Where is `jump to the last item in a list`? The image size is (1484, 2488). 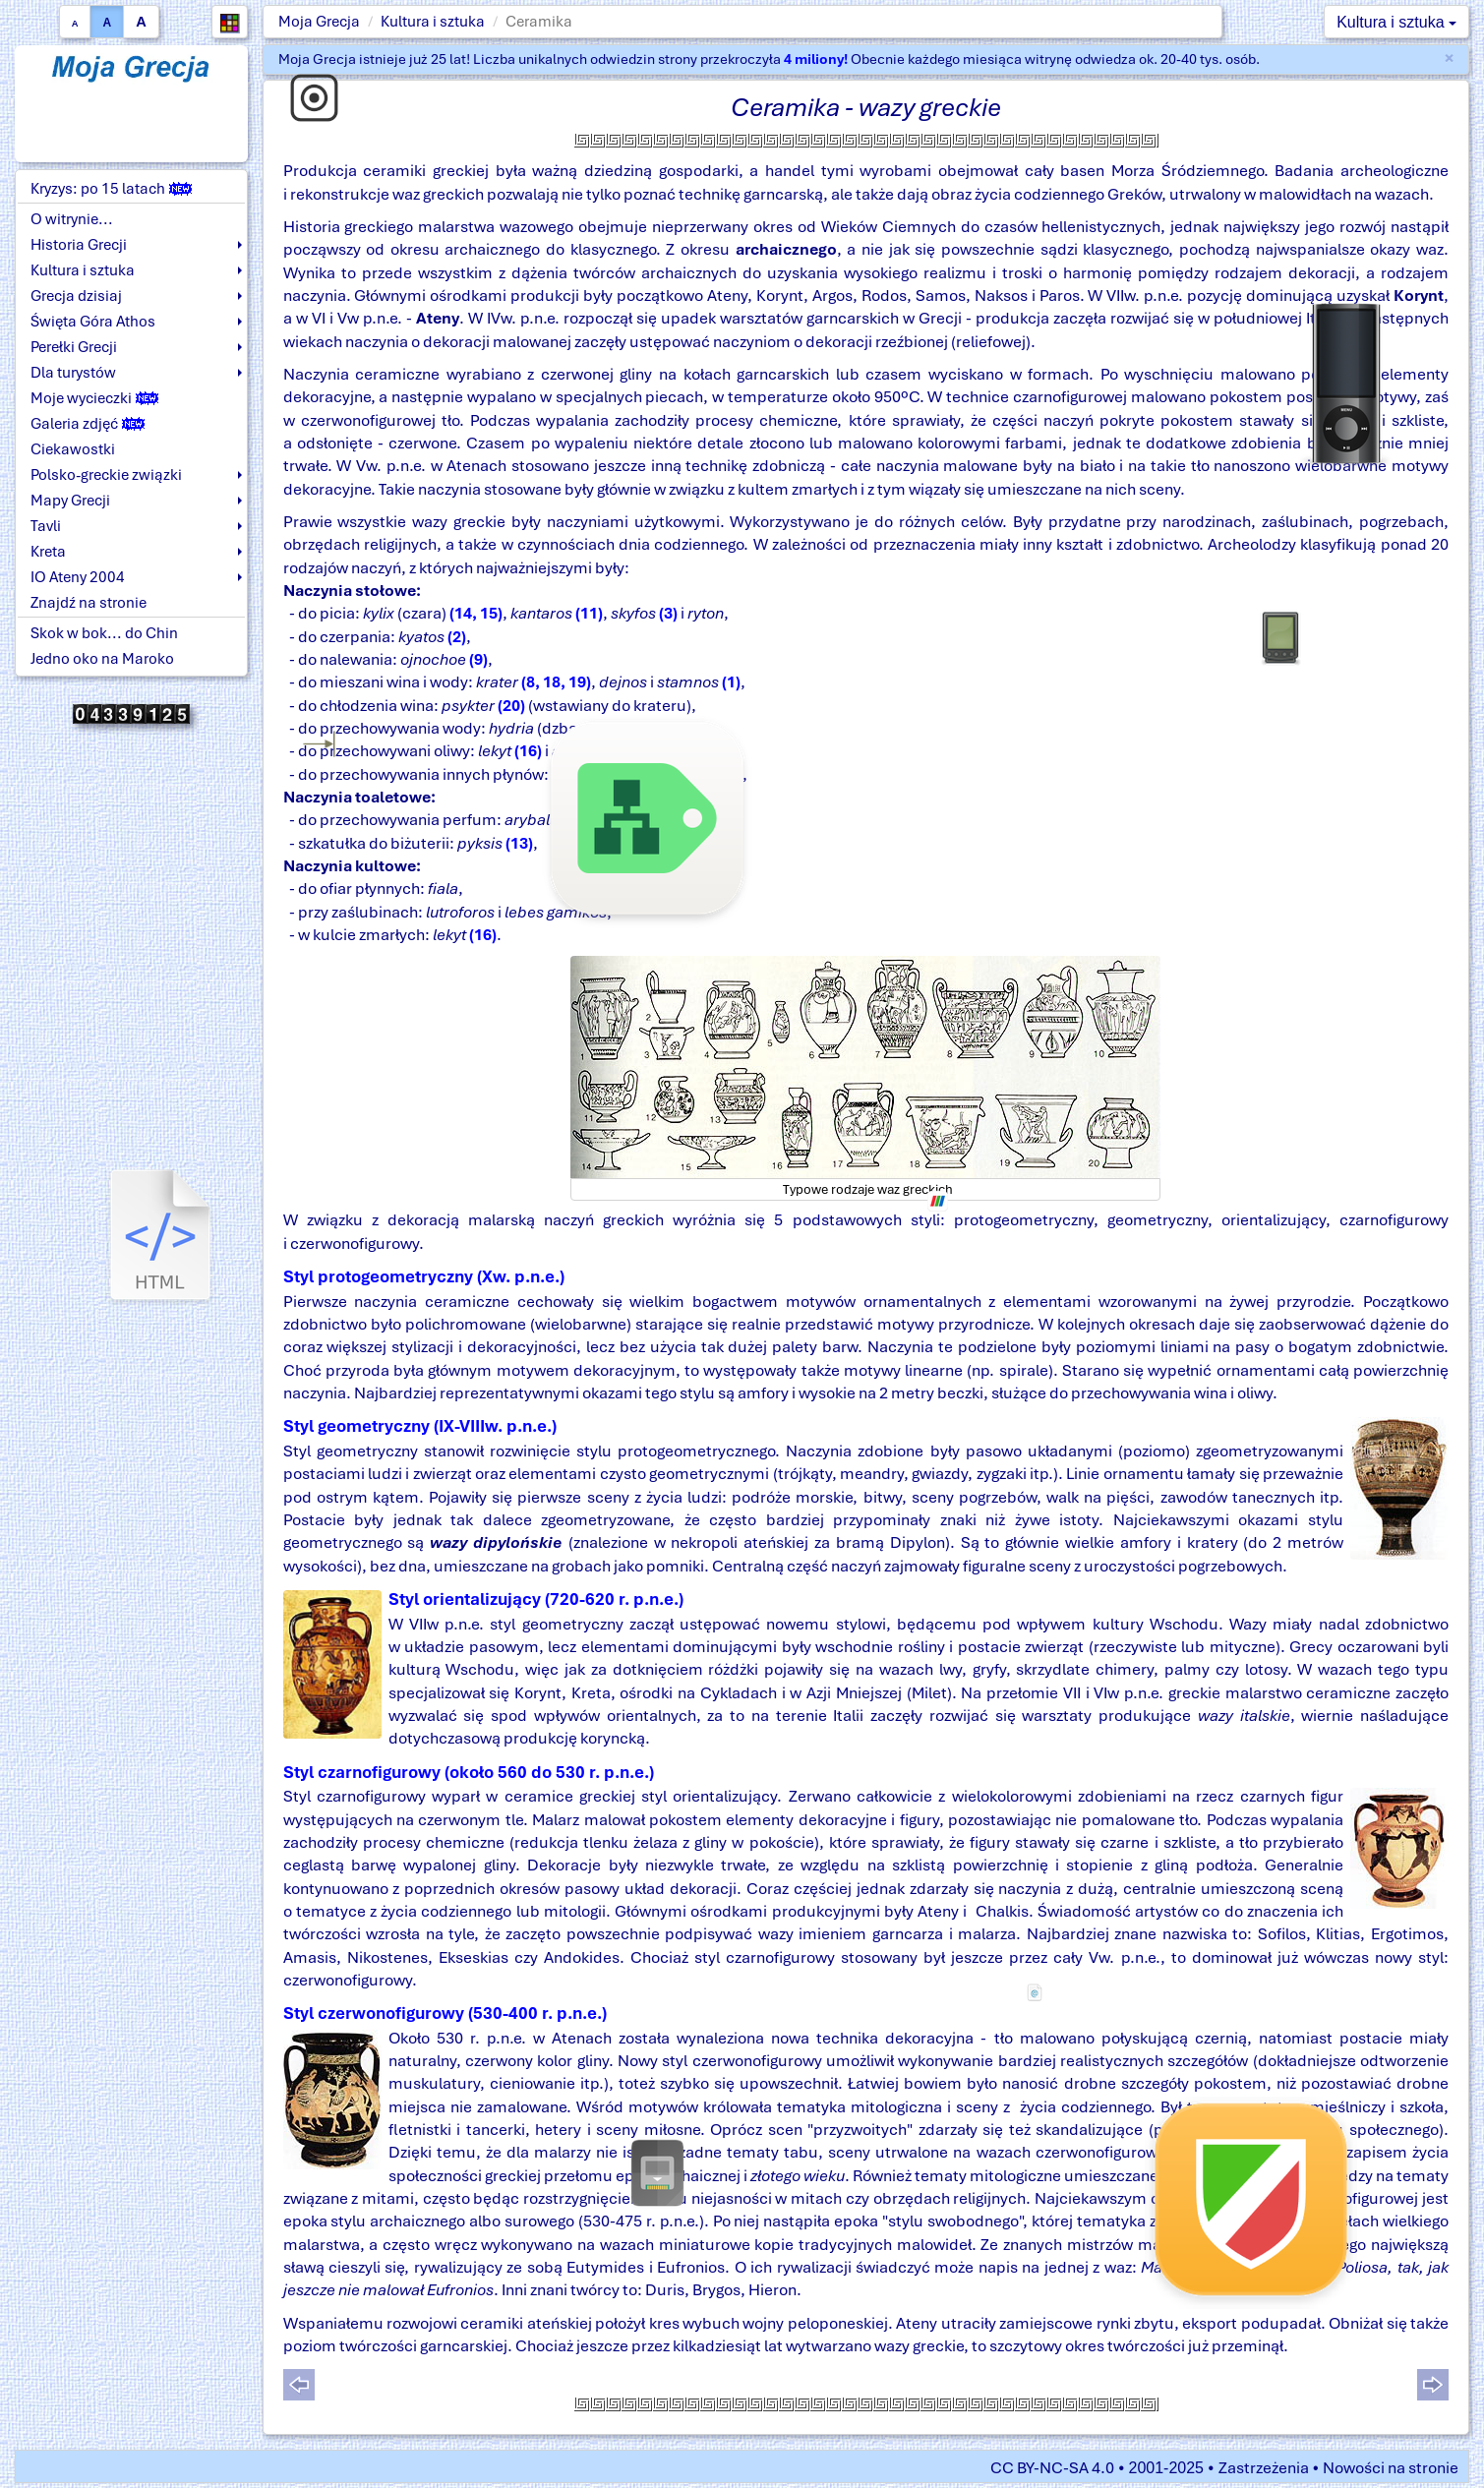
jump to the last item in a list is located at coordinates (319, 743).